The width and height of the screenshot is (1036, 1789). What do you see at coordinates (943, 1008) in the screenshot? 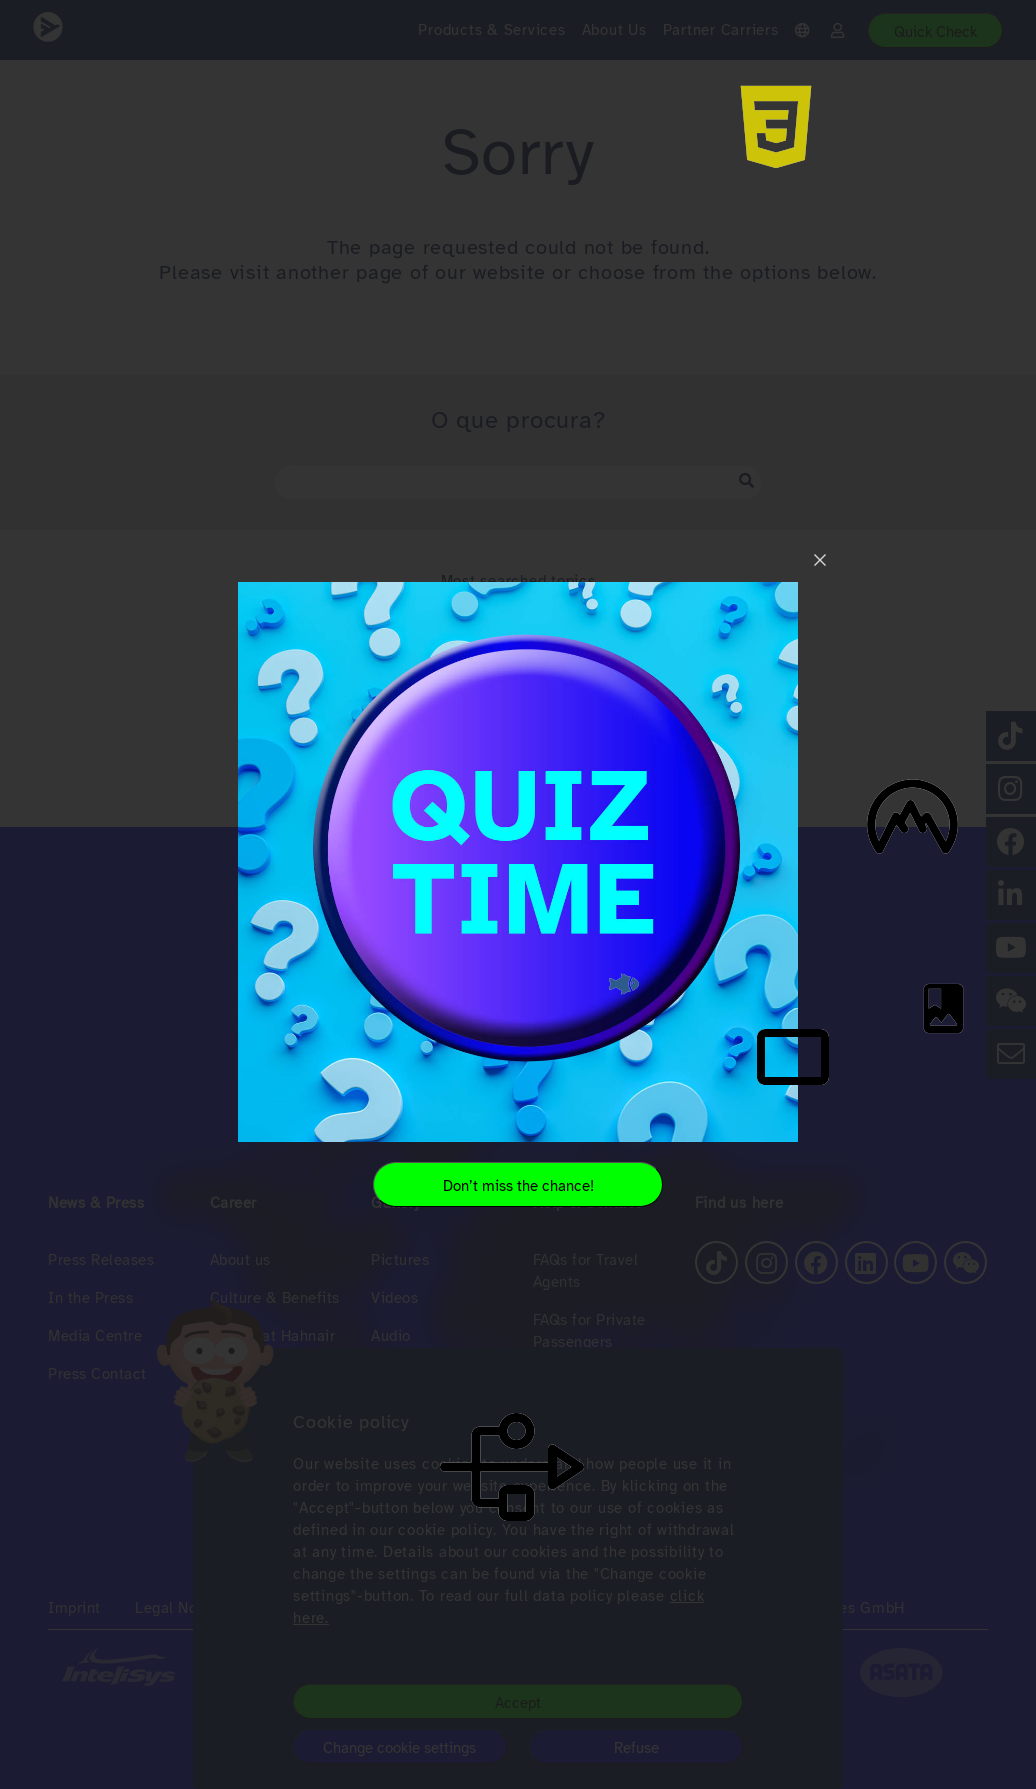
I see `open photo album` at bounding box center [943, 1008].